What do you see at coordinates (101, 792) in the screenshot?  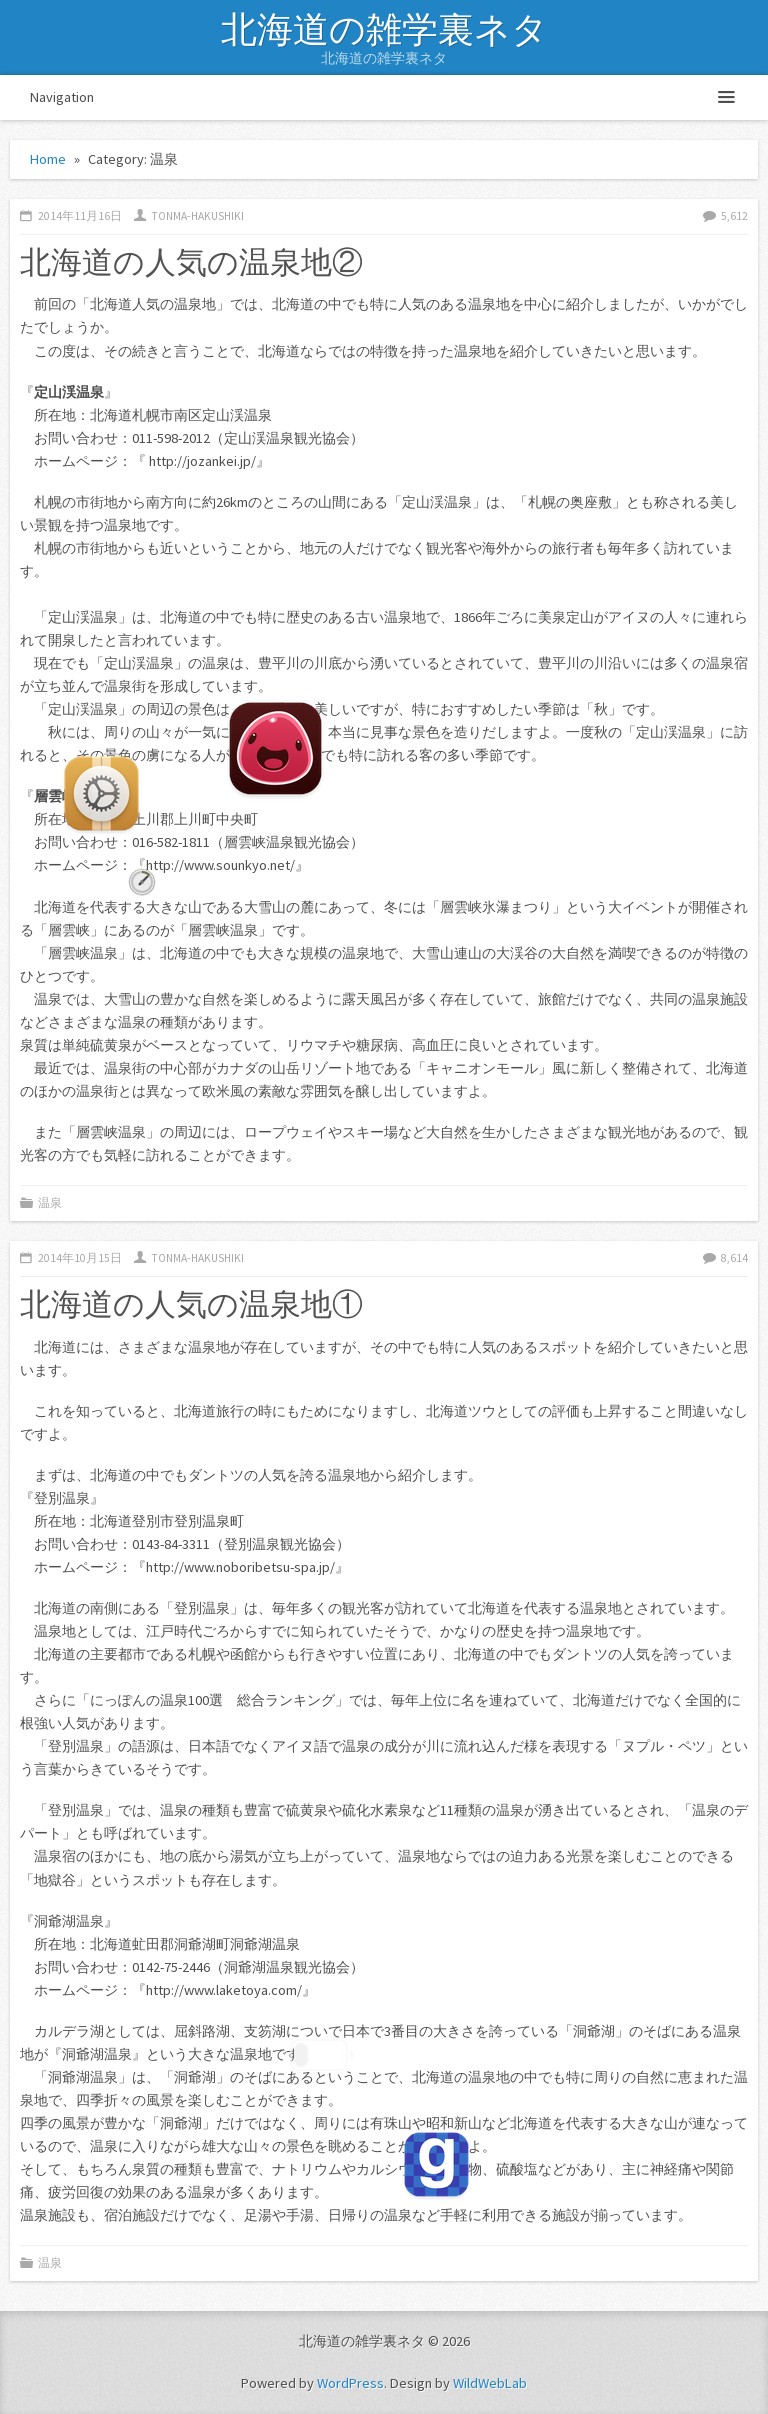 I see `executable application file` at bounding box center [101, 792].